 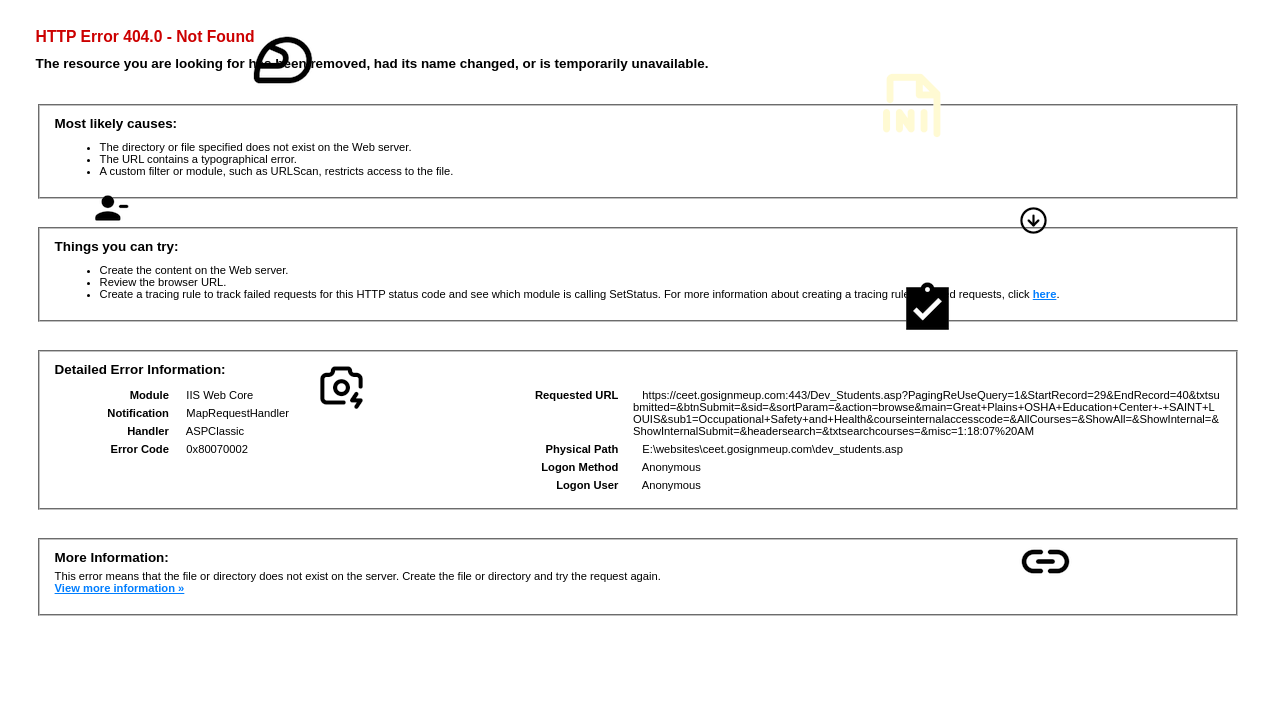 I want to click on access motorsports or racing content, so click(x=283, y=60).